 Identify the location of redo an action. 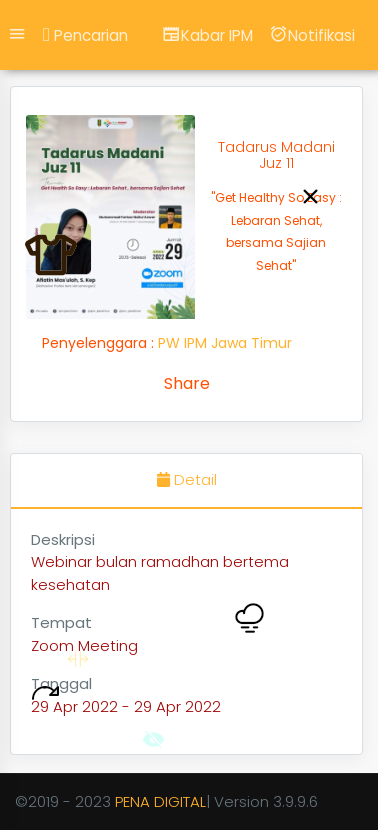
(45, 692).